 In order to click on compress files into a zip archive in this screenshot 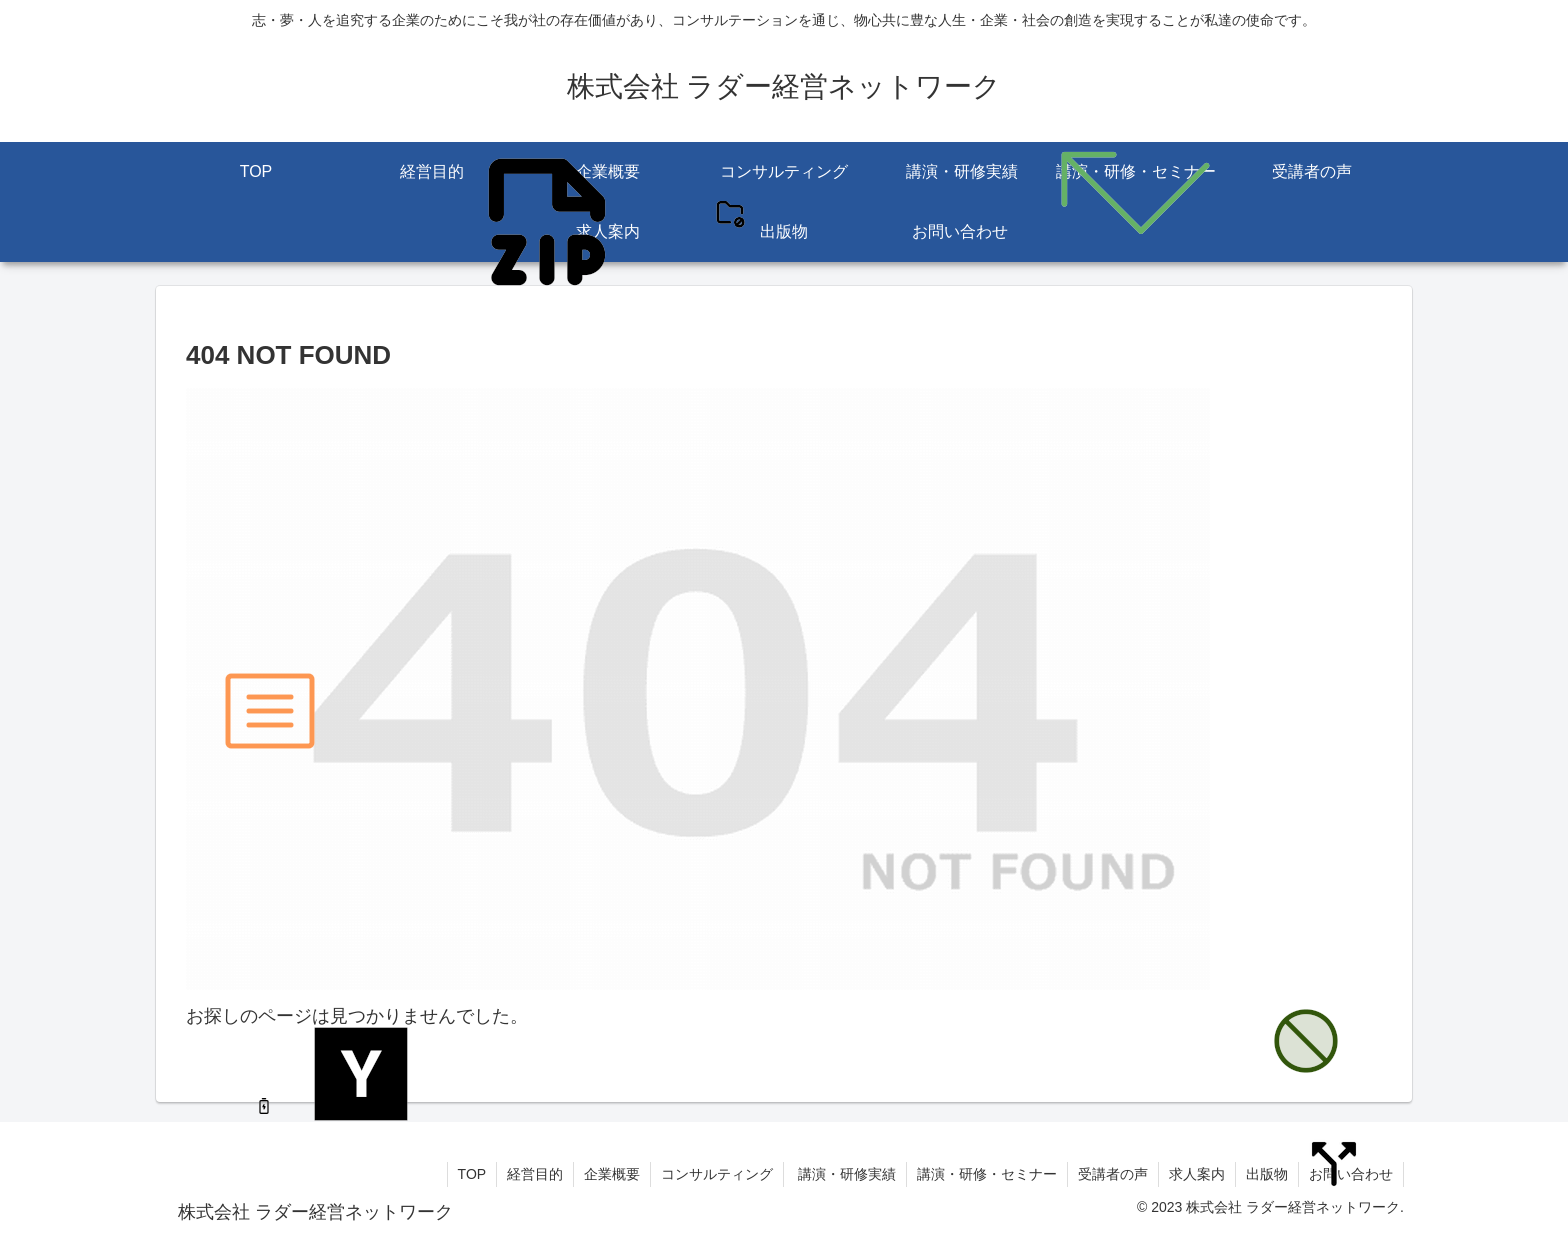, I will do `click(547, 227)`.